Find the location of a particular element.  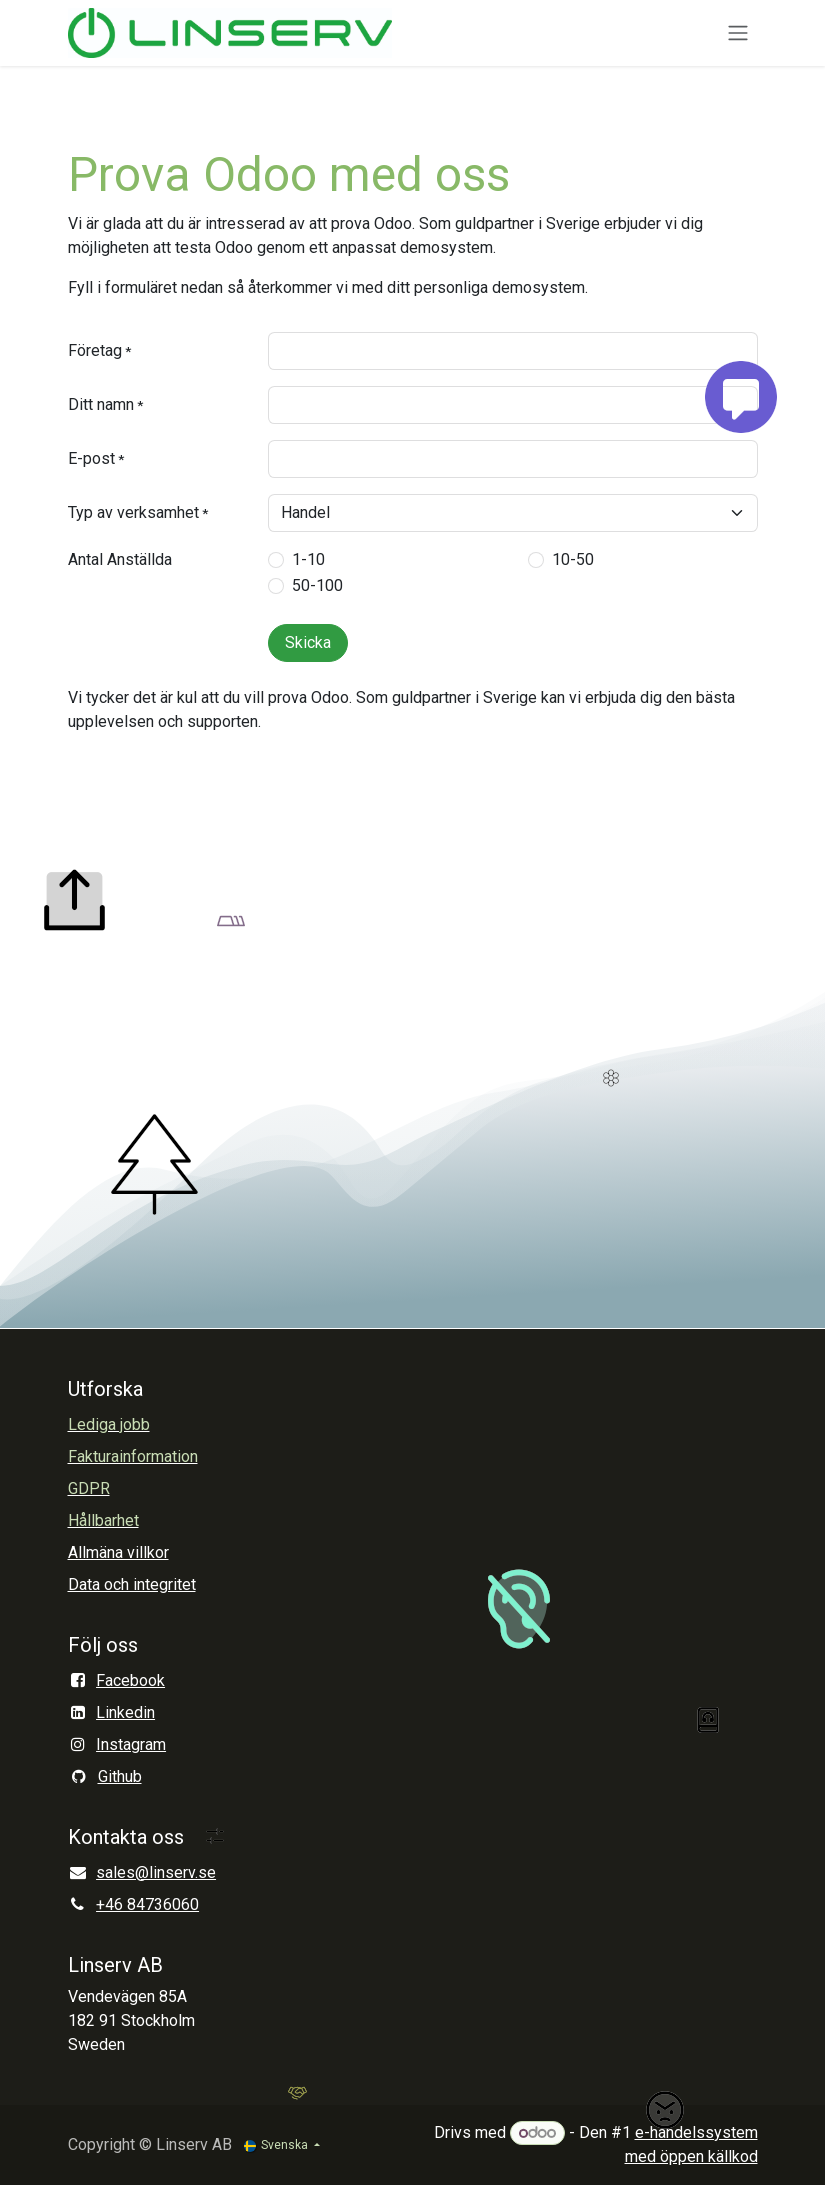

access nature or outdoor-related content is located at coordinates (154, 1164).